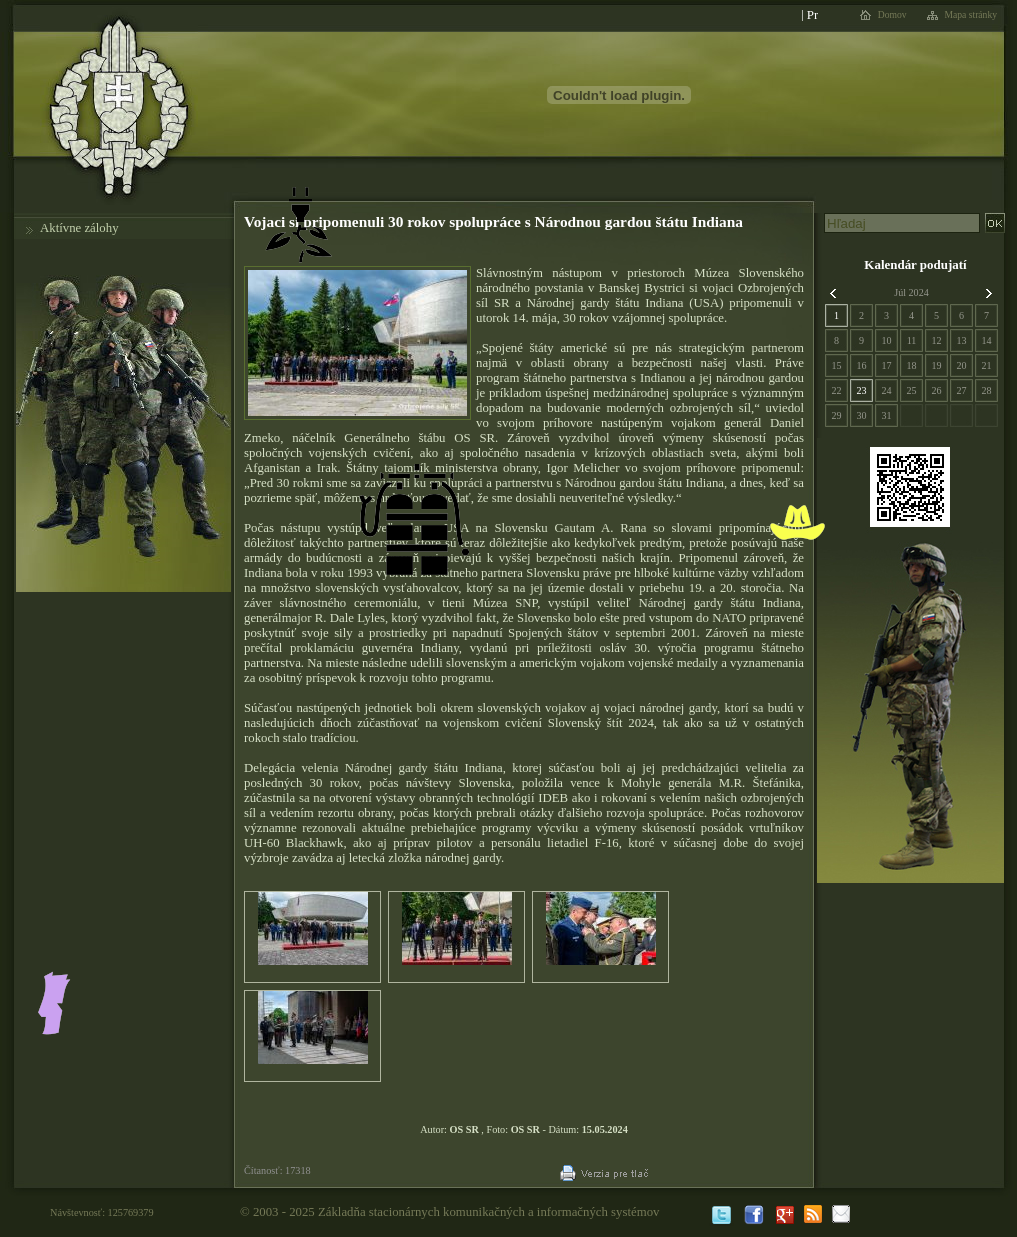 This screenshot has width=1017, height=1237. Describe the element at coordinates (417, 519) in the screenshot. I see `access diving or scuba equipment settings` at that location.